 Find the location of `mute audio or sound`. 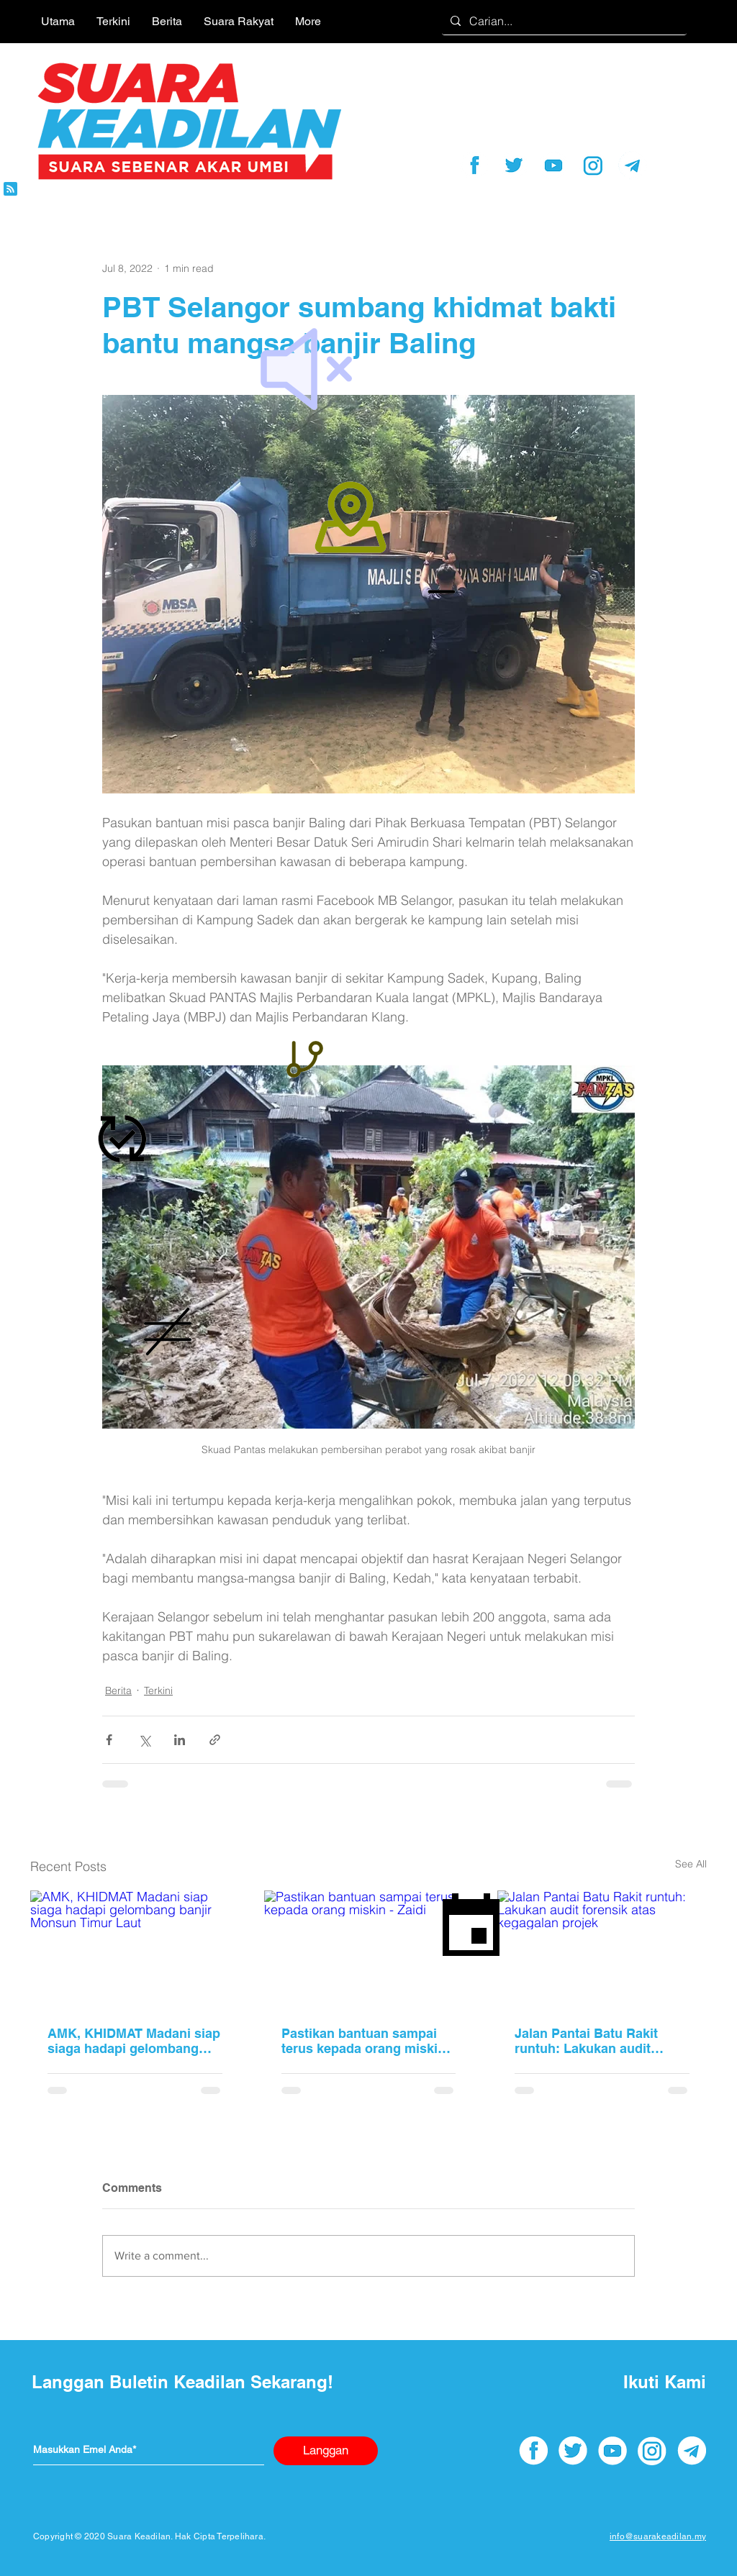

mute audio or sound is located at coordinates (302, 369).